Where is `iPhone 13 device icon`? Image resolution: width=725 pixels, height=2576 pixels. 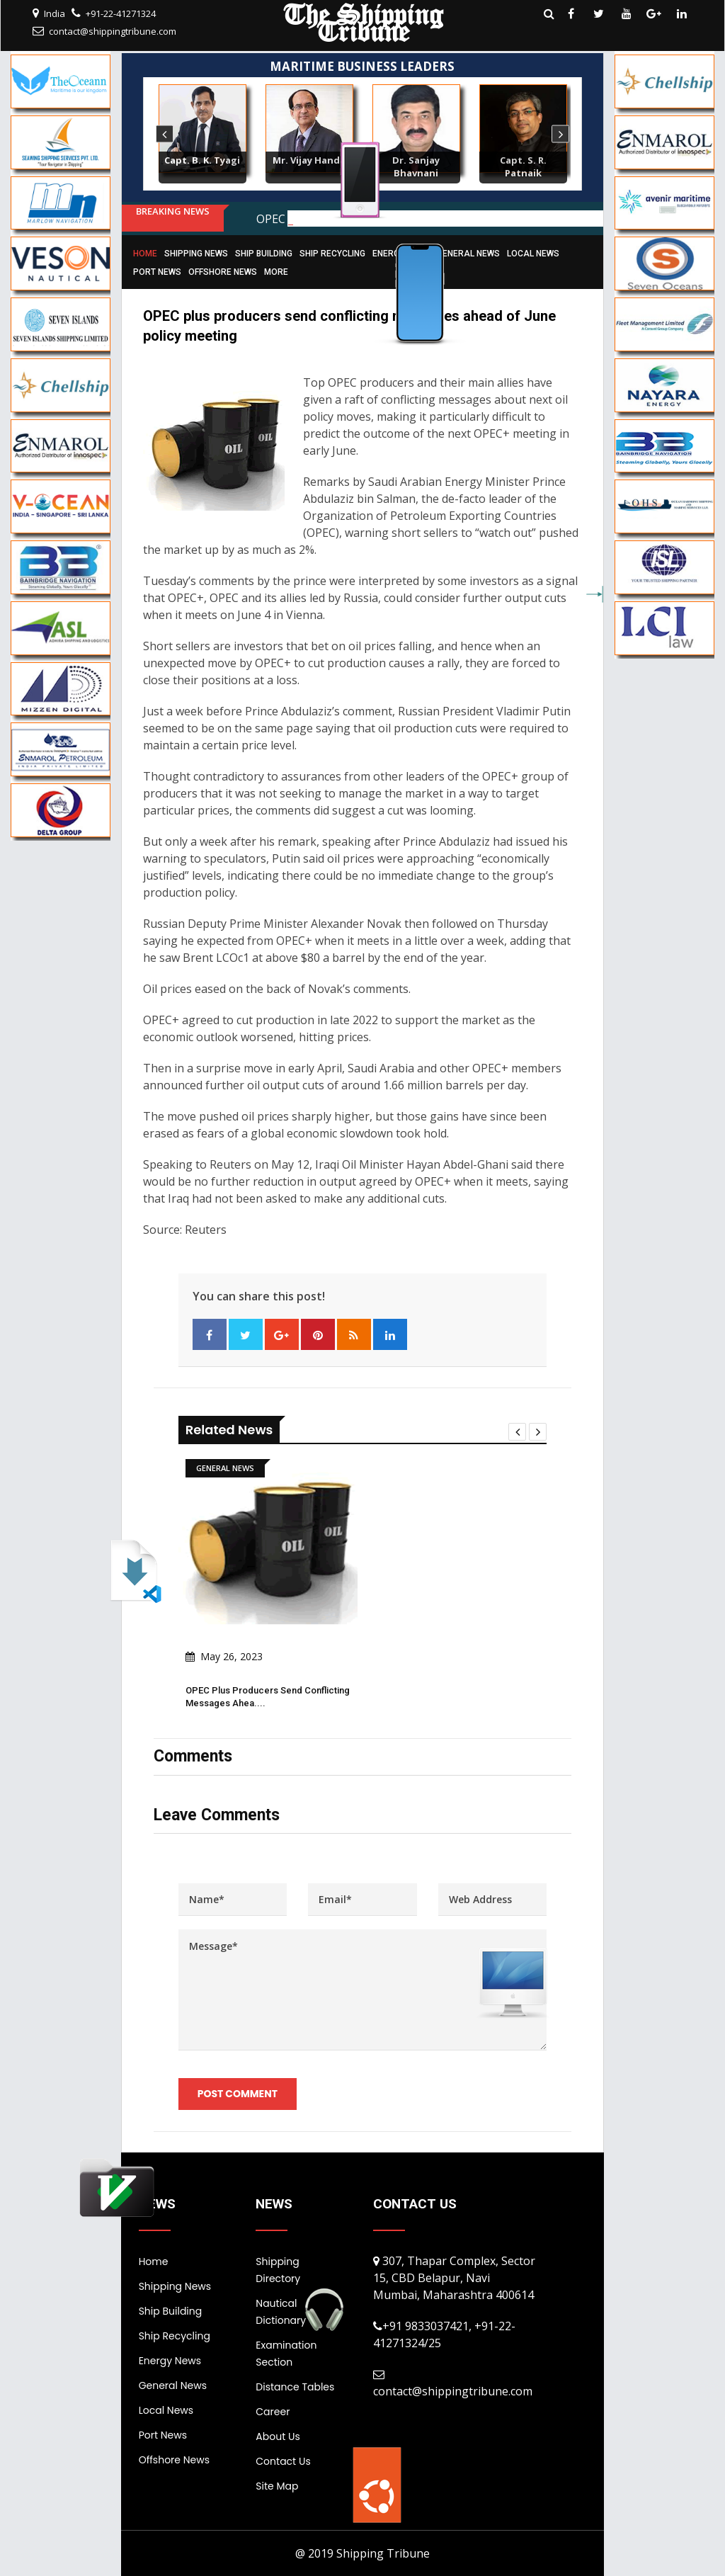 iPhone 13 device icon is located at coordinates (420, 295).